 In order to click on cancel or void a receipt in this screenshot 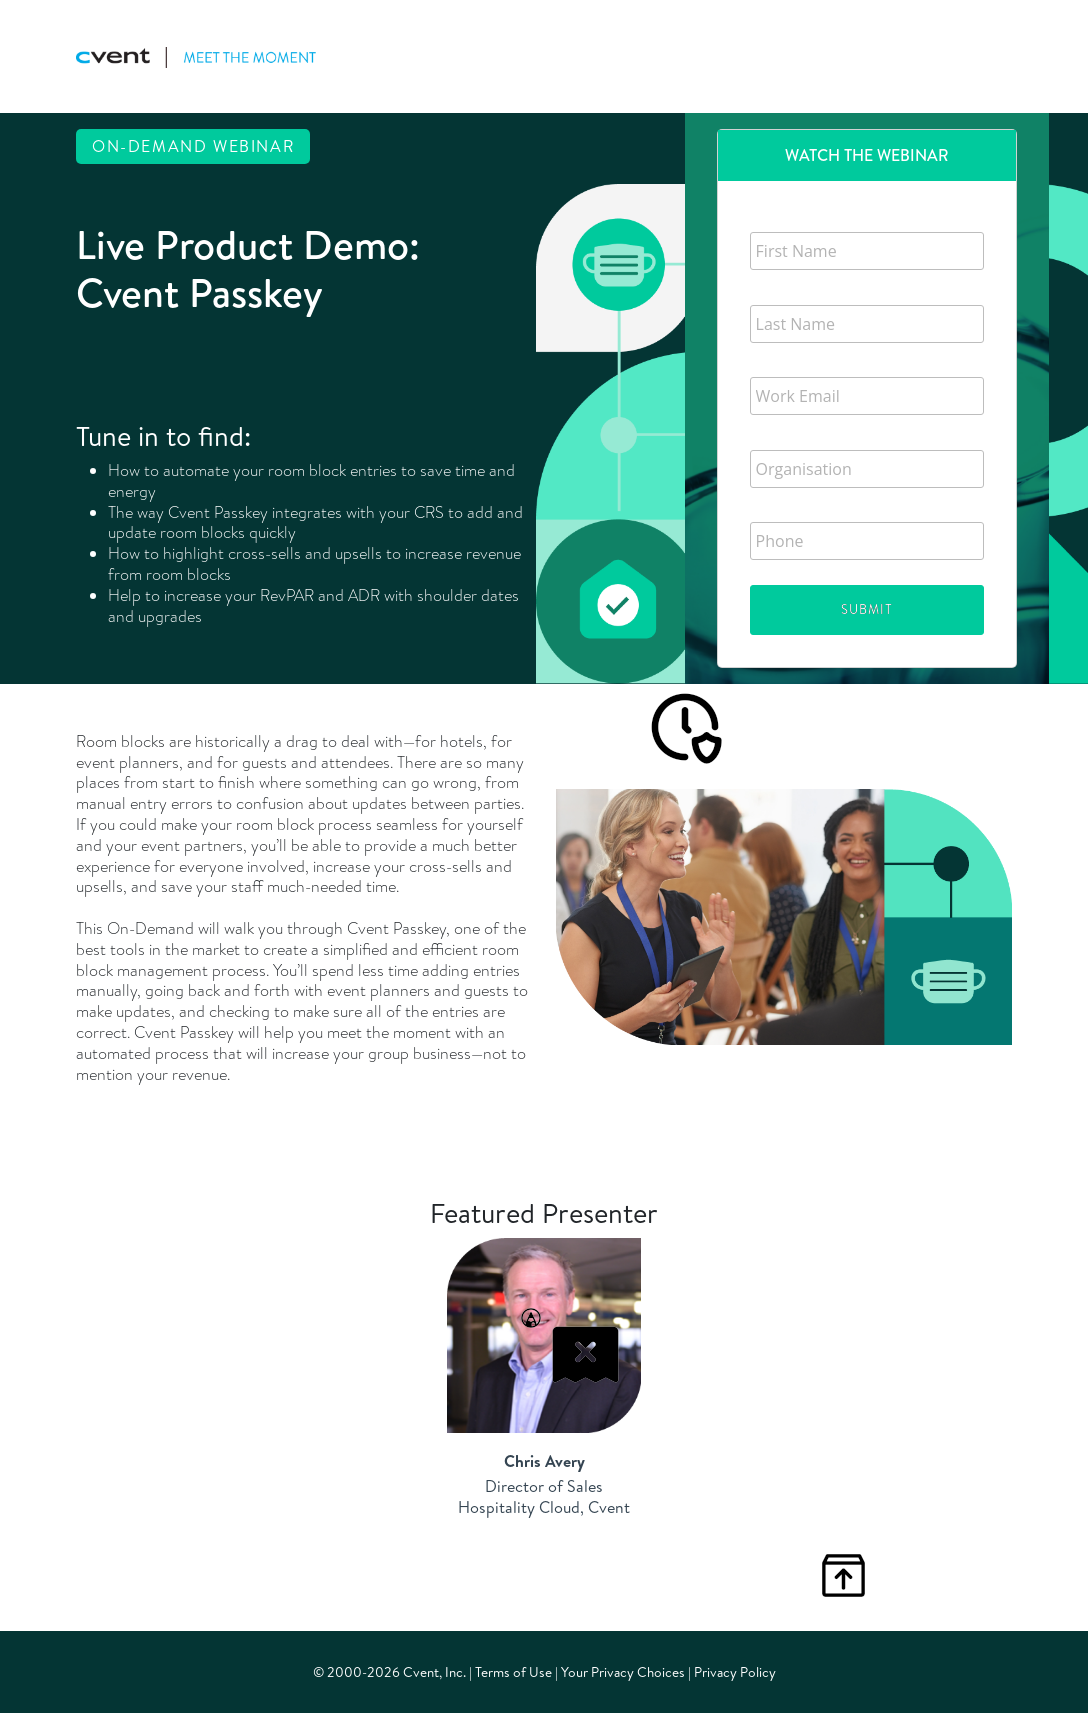, I will do `click(585, 1354)`.